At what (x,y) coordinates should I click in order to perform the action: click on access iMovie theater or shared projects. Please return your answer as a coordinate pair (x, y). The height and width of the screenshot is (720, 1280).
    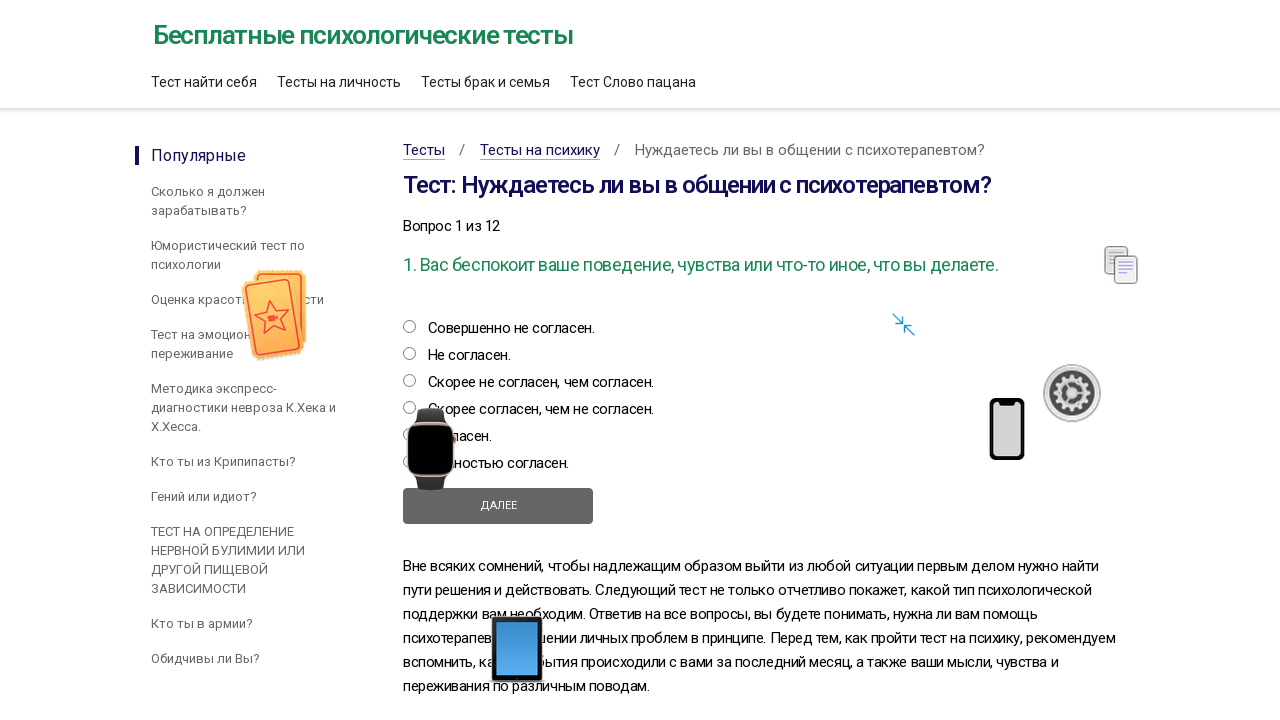
    Looking at the image, I should click on (277, 315).